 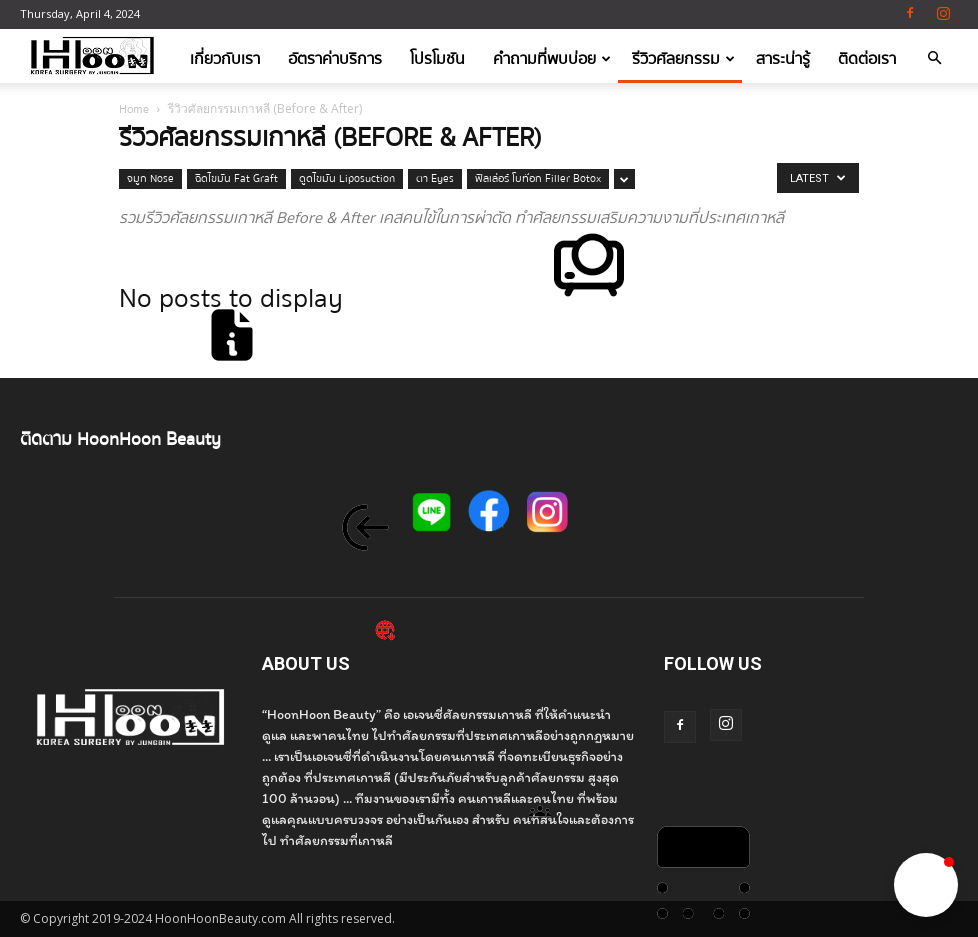 I want to click on return to previous screen, so click(x=365, y=527).